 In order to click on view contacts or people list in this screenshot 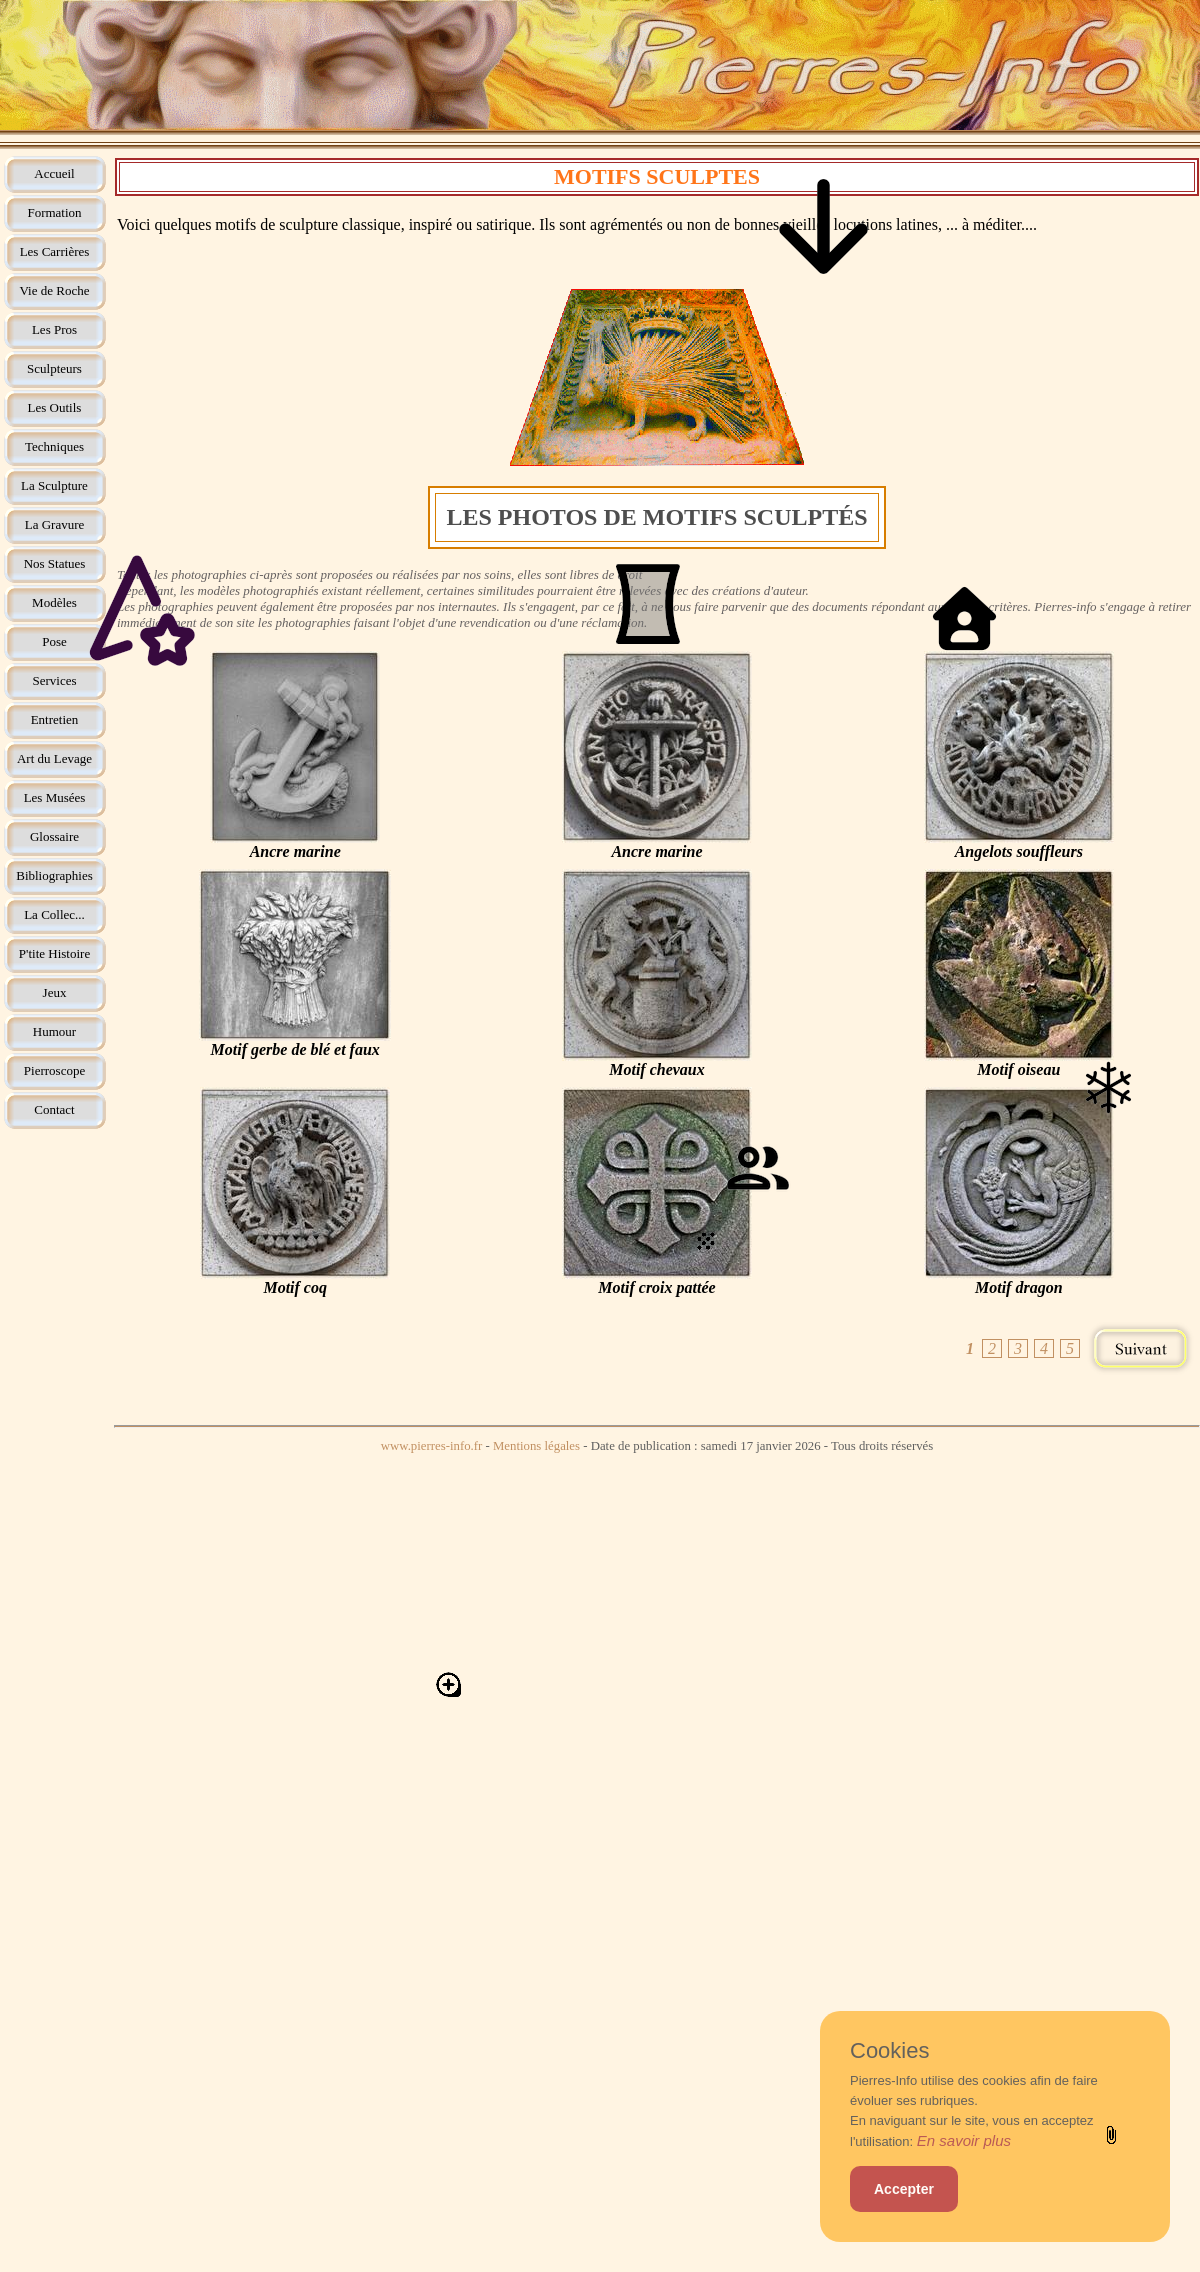, I will do `click(758, 1168)`.